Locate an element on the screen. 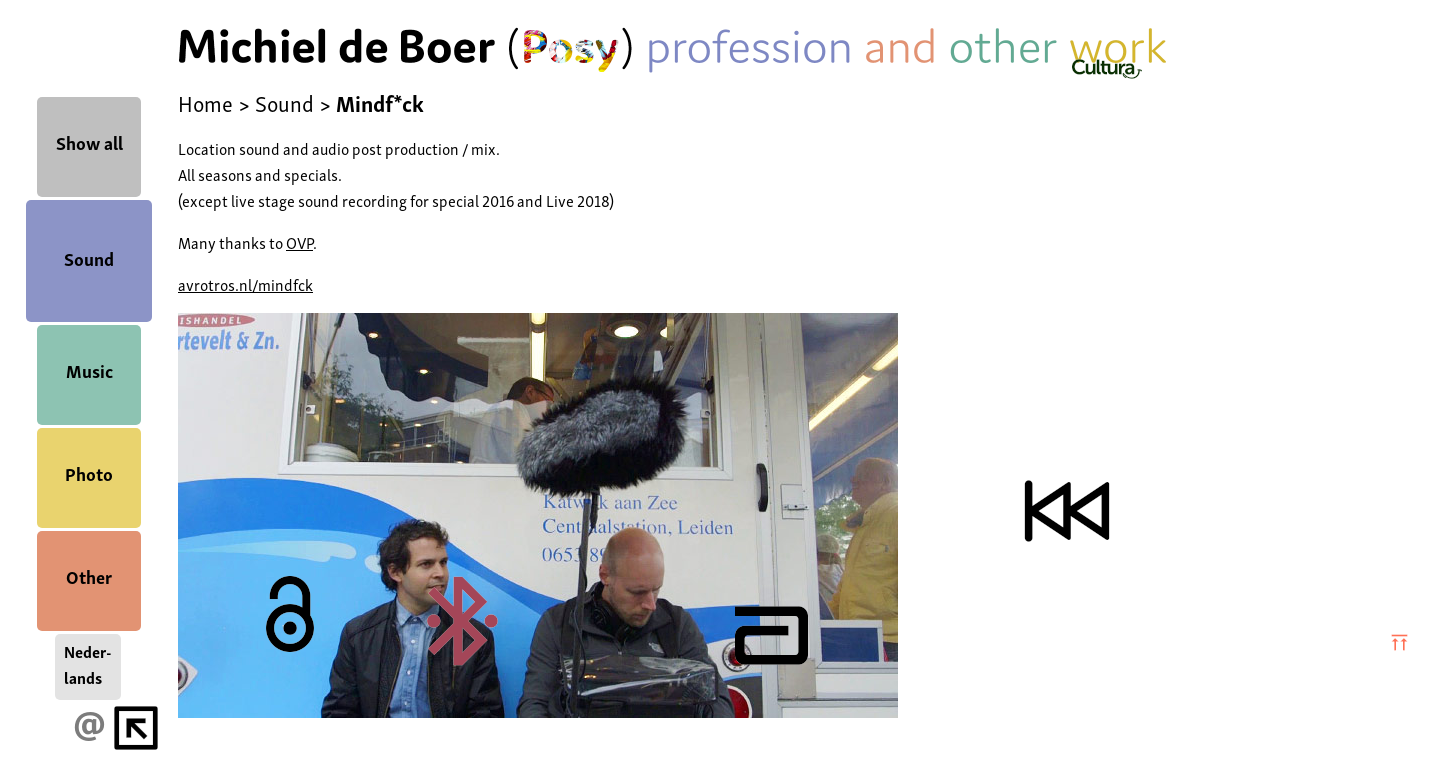 Image resolution: width=1440 pixels, height=759 pixels. navigate back and up one level is located at coordinates (136, 728).